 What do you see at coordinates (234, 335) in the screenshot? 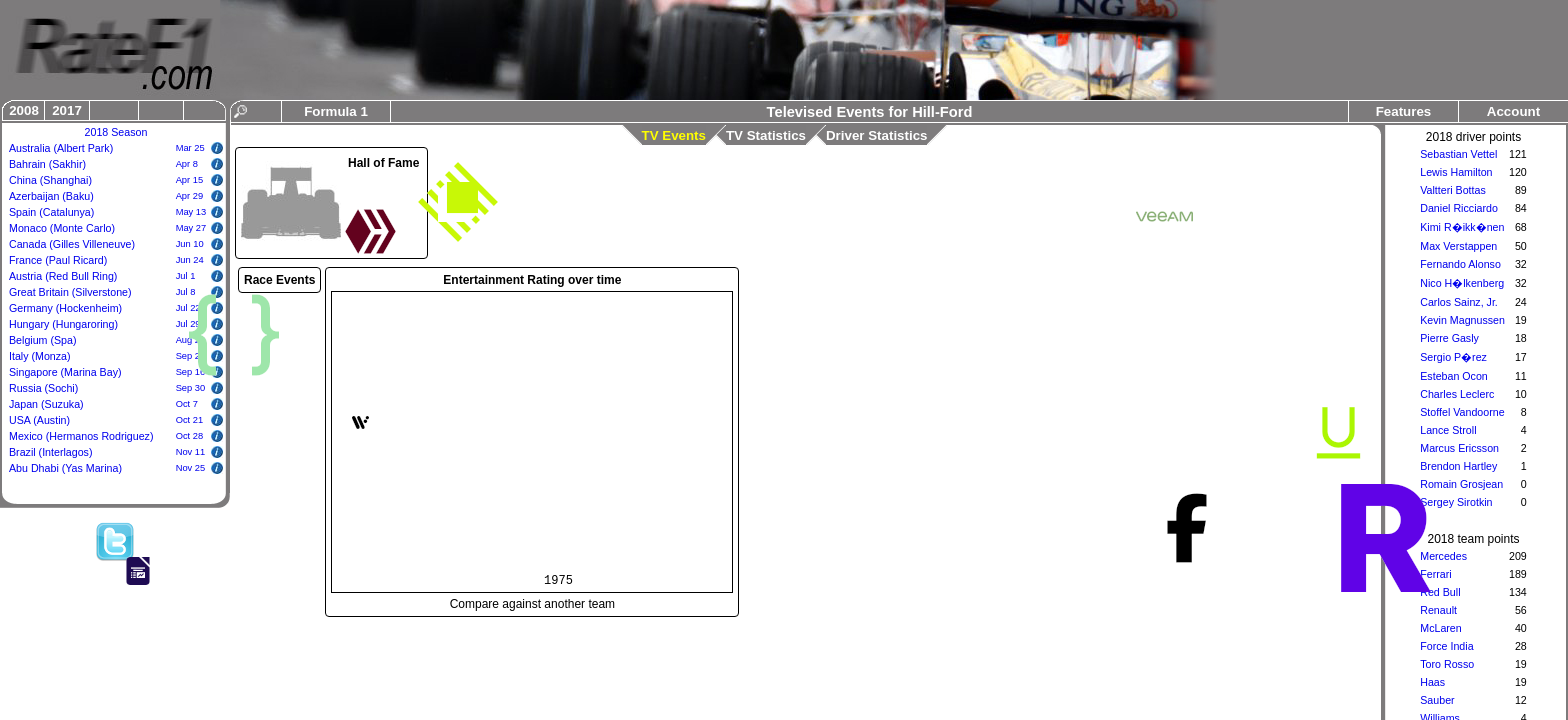
I see `access code editor or development tools` at bounding box center [234, 335].